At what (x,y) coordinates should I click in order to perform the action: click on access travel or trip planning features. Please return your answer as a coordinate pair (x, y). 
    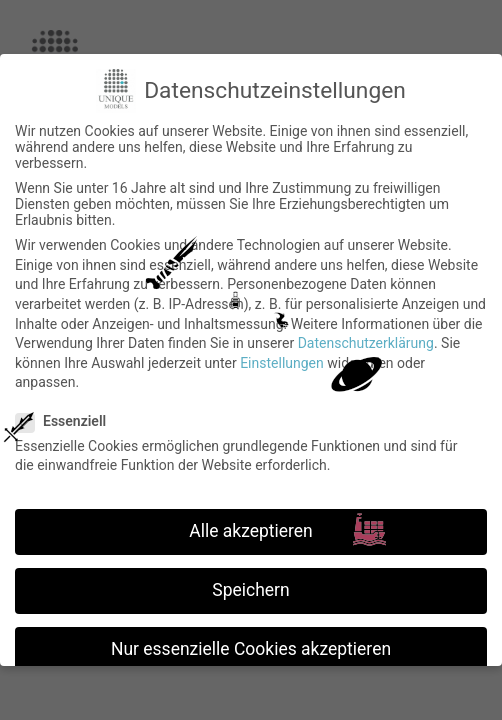
    Looking at the image, I should click on (235, 300).